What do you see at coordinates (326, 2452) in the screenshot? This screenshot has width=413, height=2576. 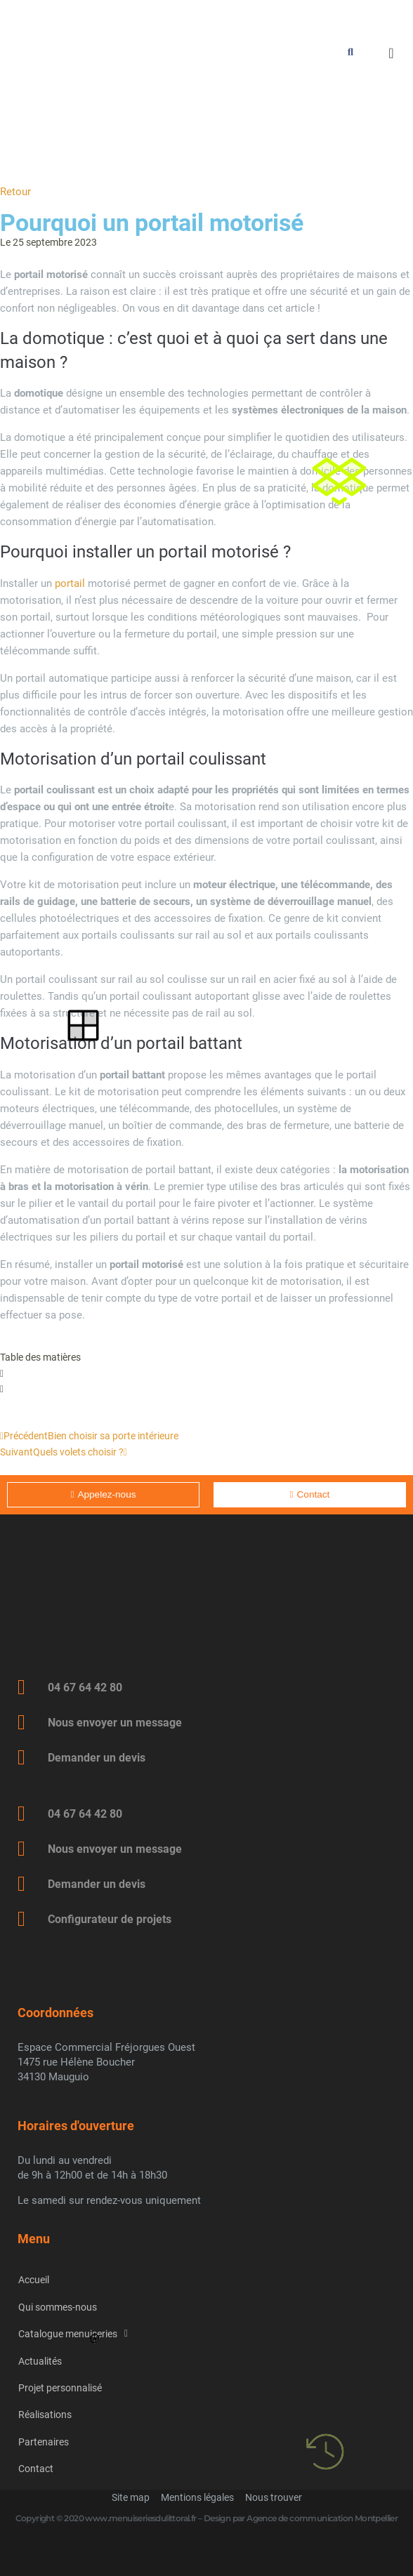 I see `view history or recent activity` at bounding box center [326, 2452].